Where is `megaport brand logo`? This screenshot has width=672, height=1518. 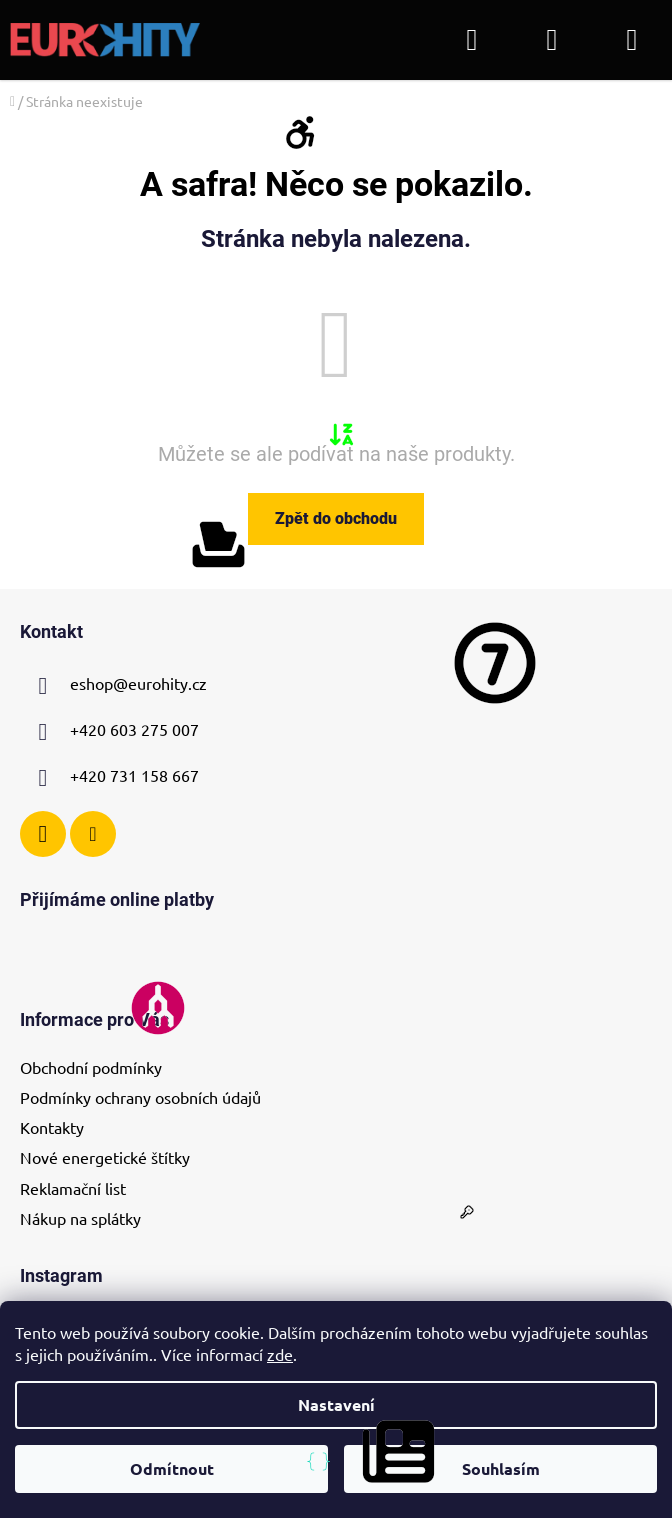
megaport brand logo is located at coordinates (158, 1008).